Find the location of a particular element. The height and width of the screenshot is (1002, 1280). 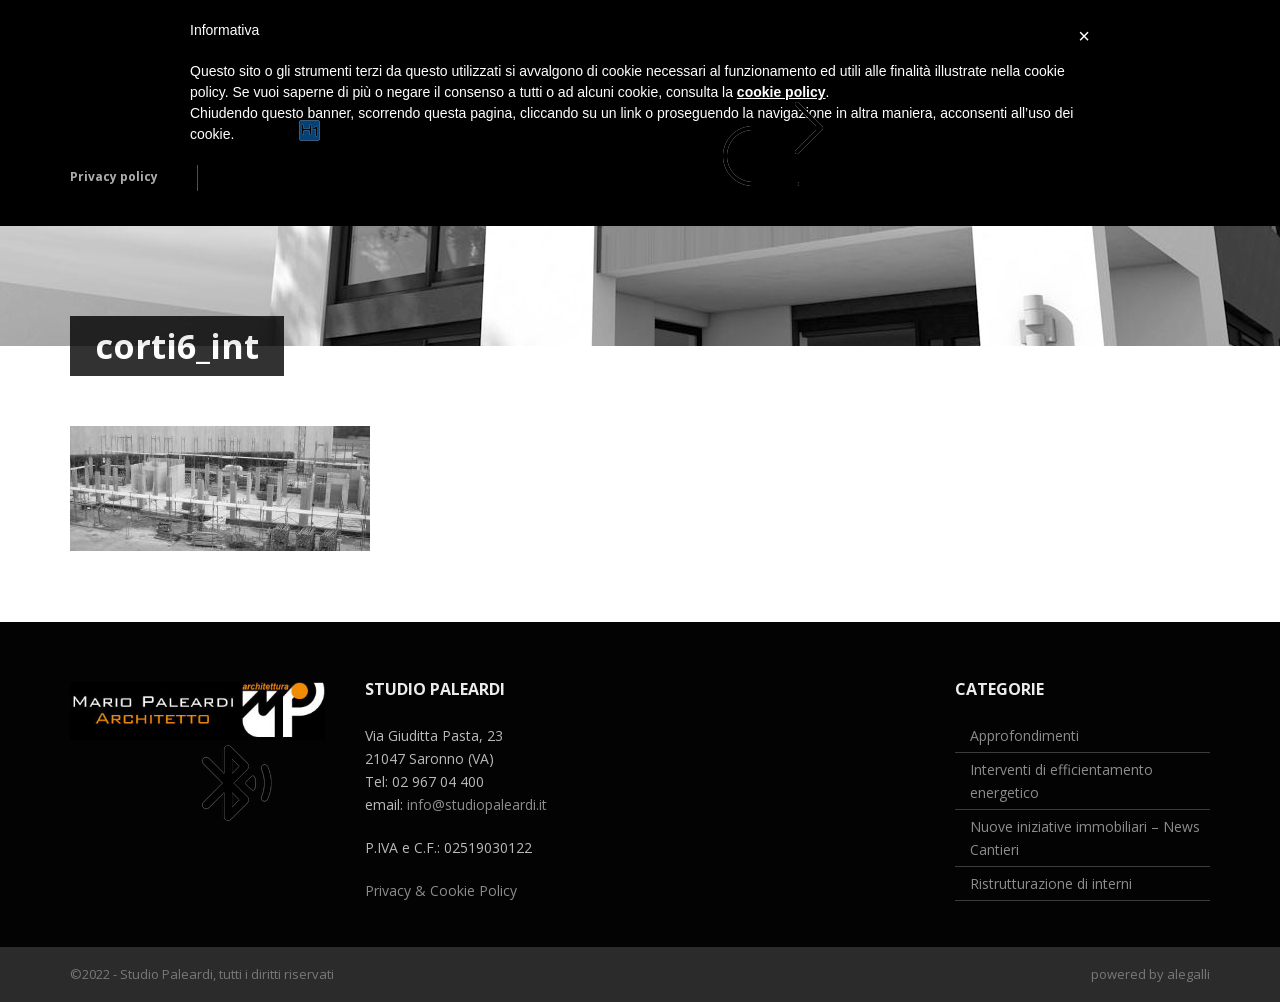

redo or repeat last action is located at coordinates (773, 148).